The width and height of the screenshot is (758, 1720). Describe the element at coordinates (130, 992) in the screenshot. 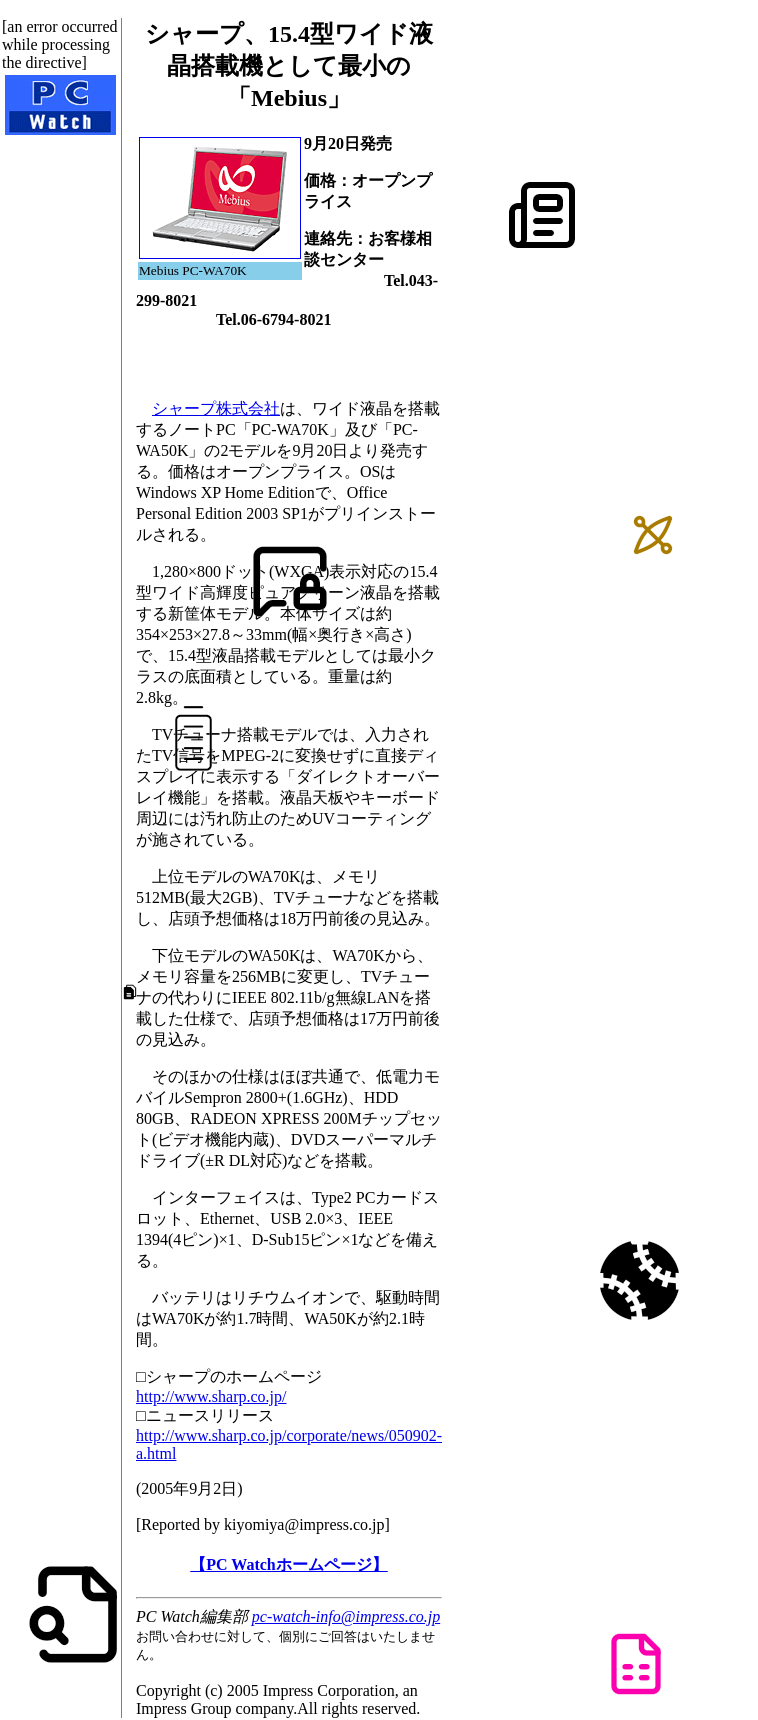

I see `access your files or documents` at that location.